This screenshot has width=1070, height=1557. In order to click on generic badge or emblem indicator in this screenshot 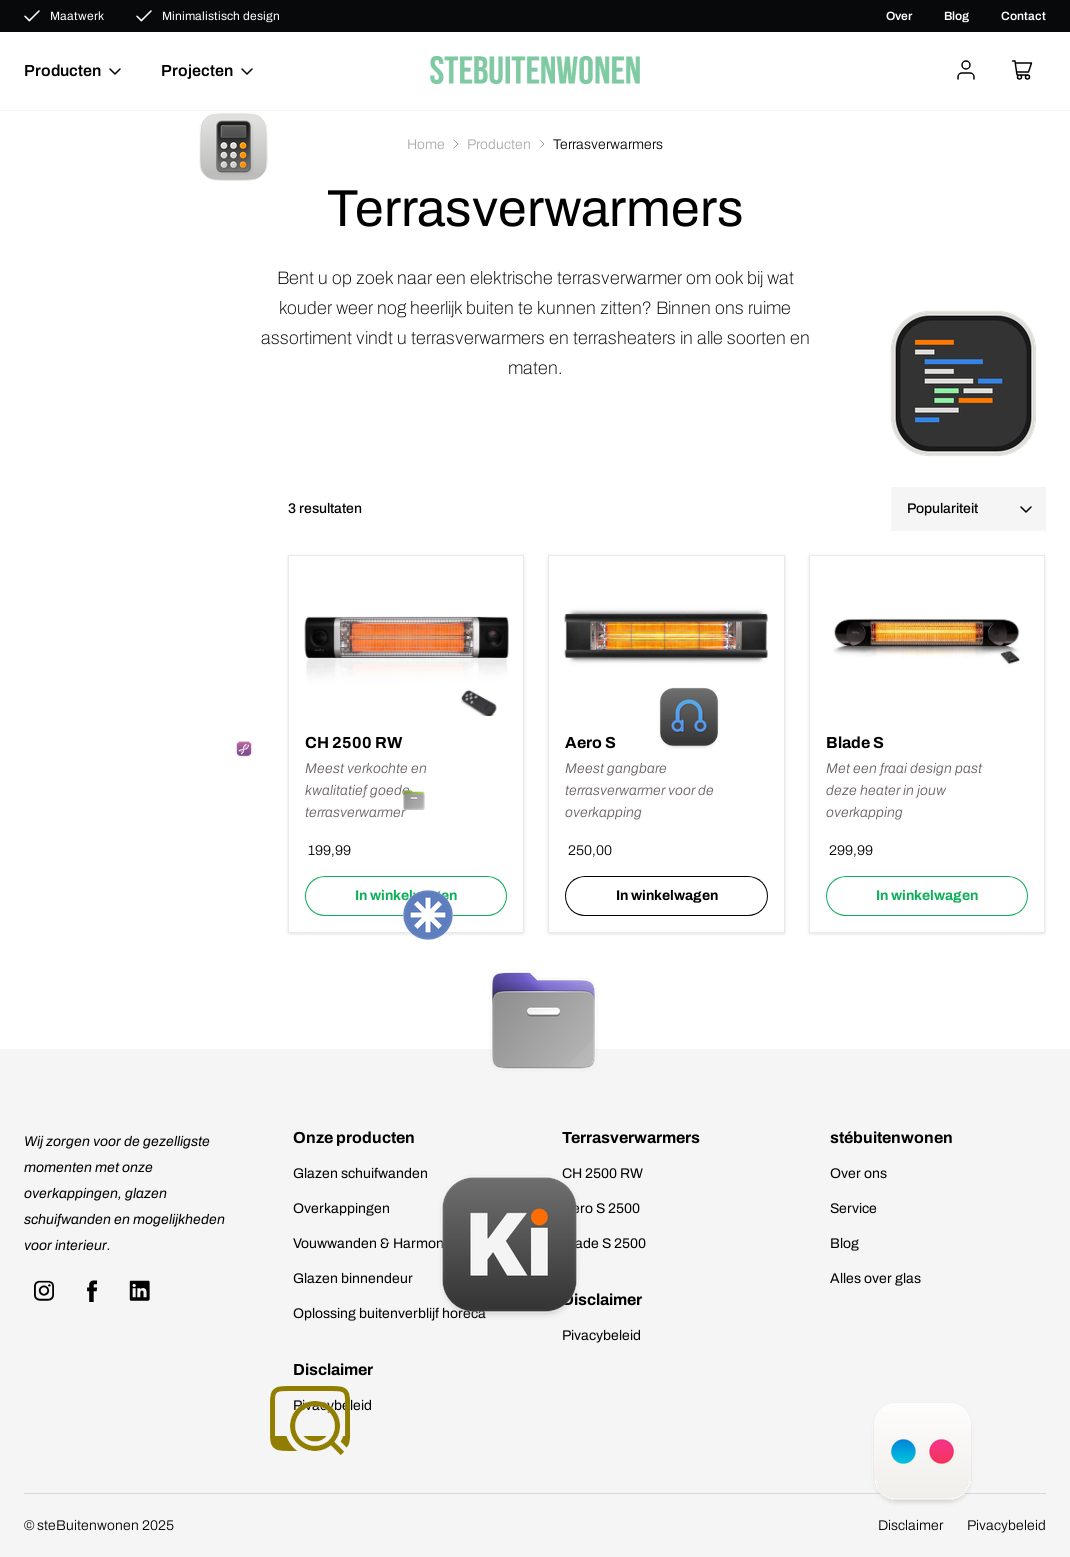, I will do `click(428, 915)`.